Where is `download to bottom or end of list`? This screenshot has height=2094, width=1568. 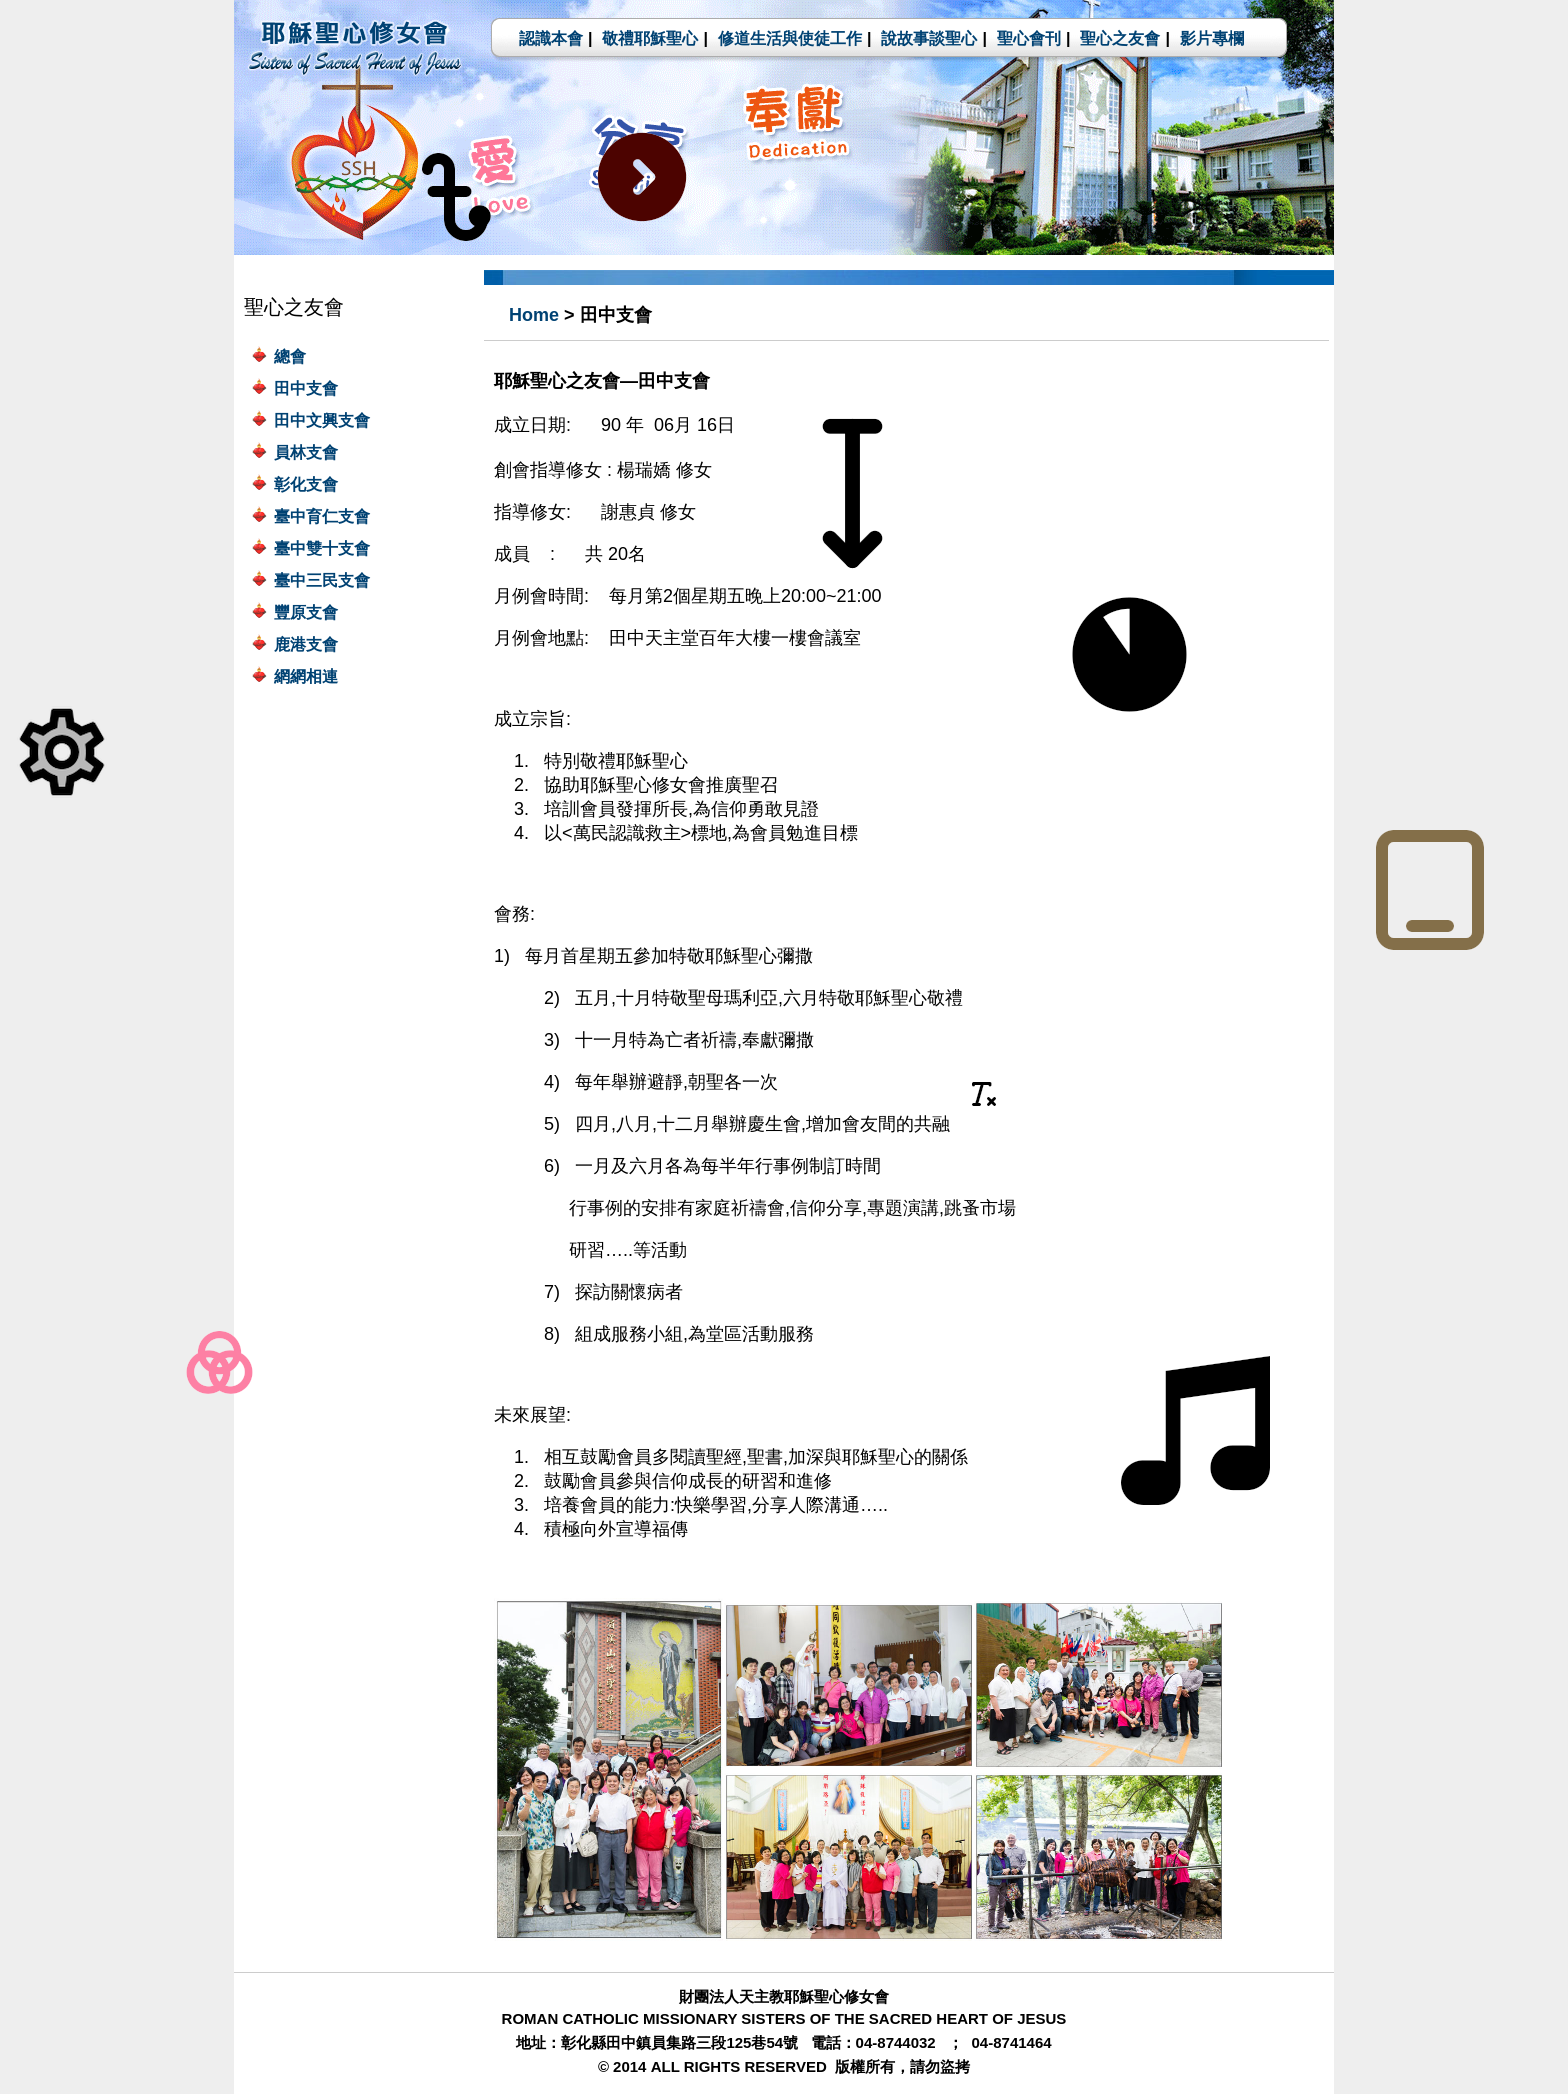 download to bottom or end of list is located at coordinates (852, 493).